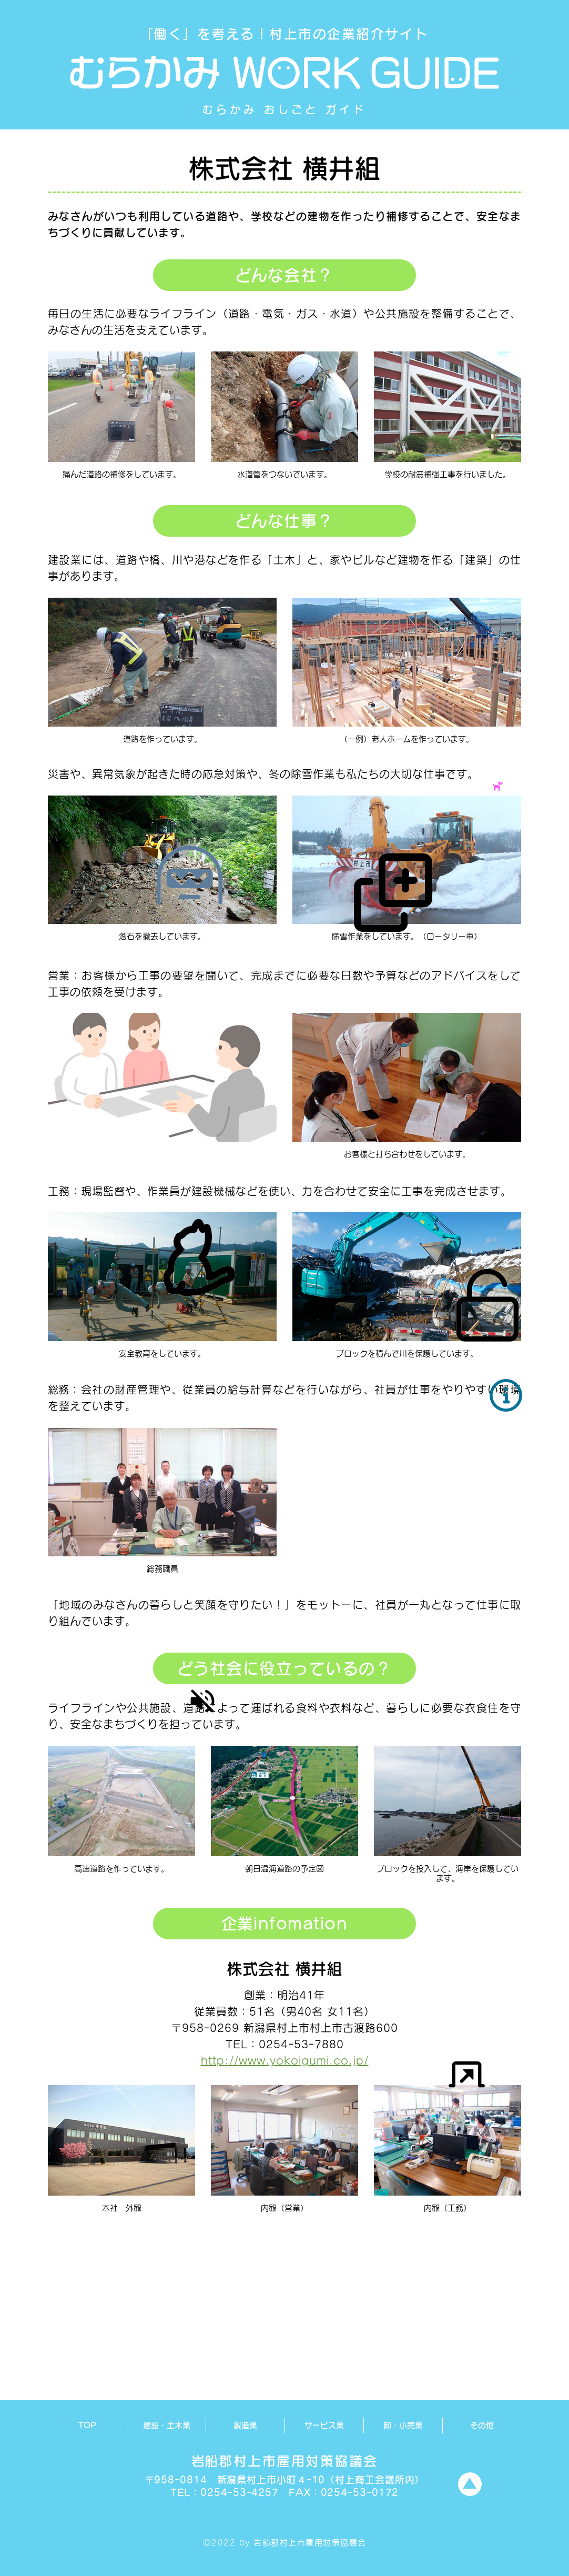 The width and height of the screenshot is (569, 2576). I want to click on access GitHub's Hubot automation bot, so click(189, 876).